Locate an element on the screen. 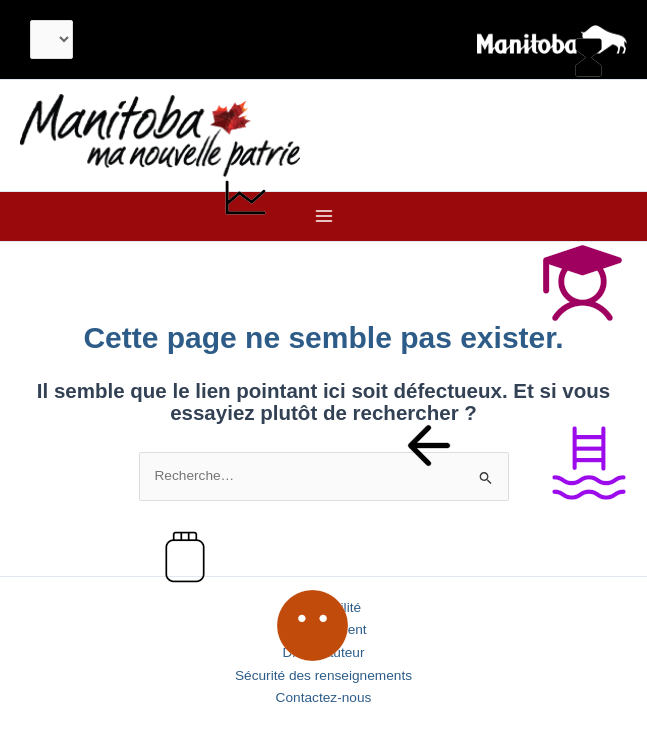  view student profile or account is located at coordinates (582, 284).